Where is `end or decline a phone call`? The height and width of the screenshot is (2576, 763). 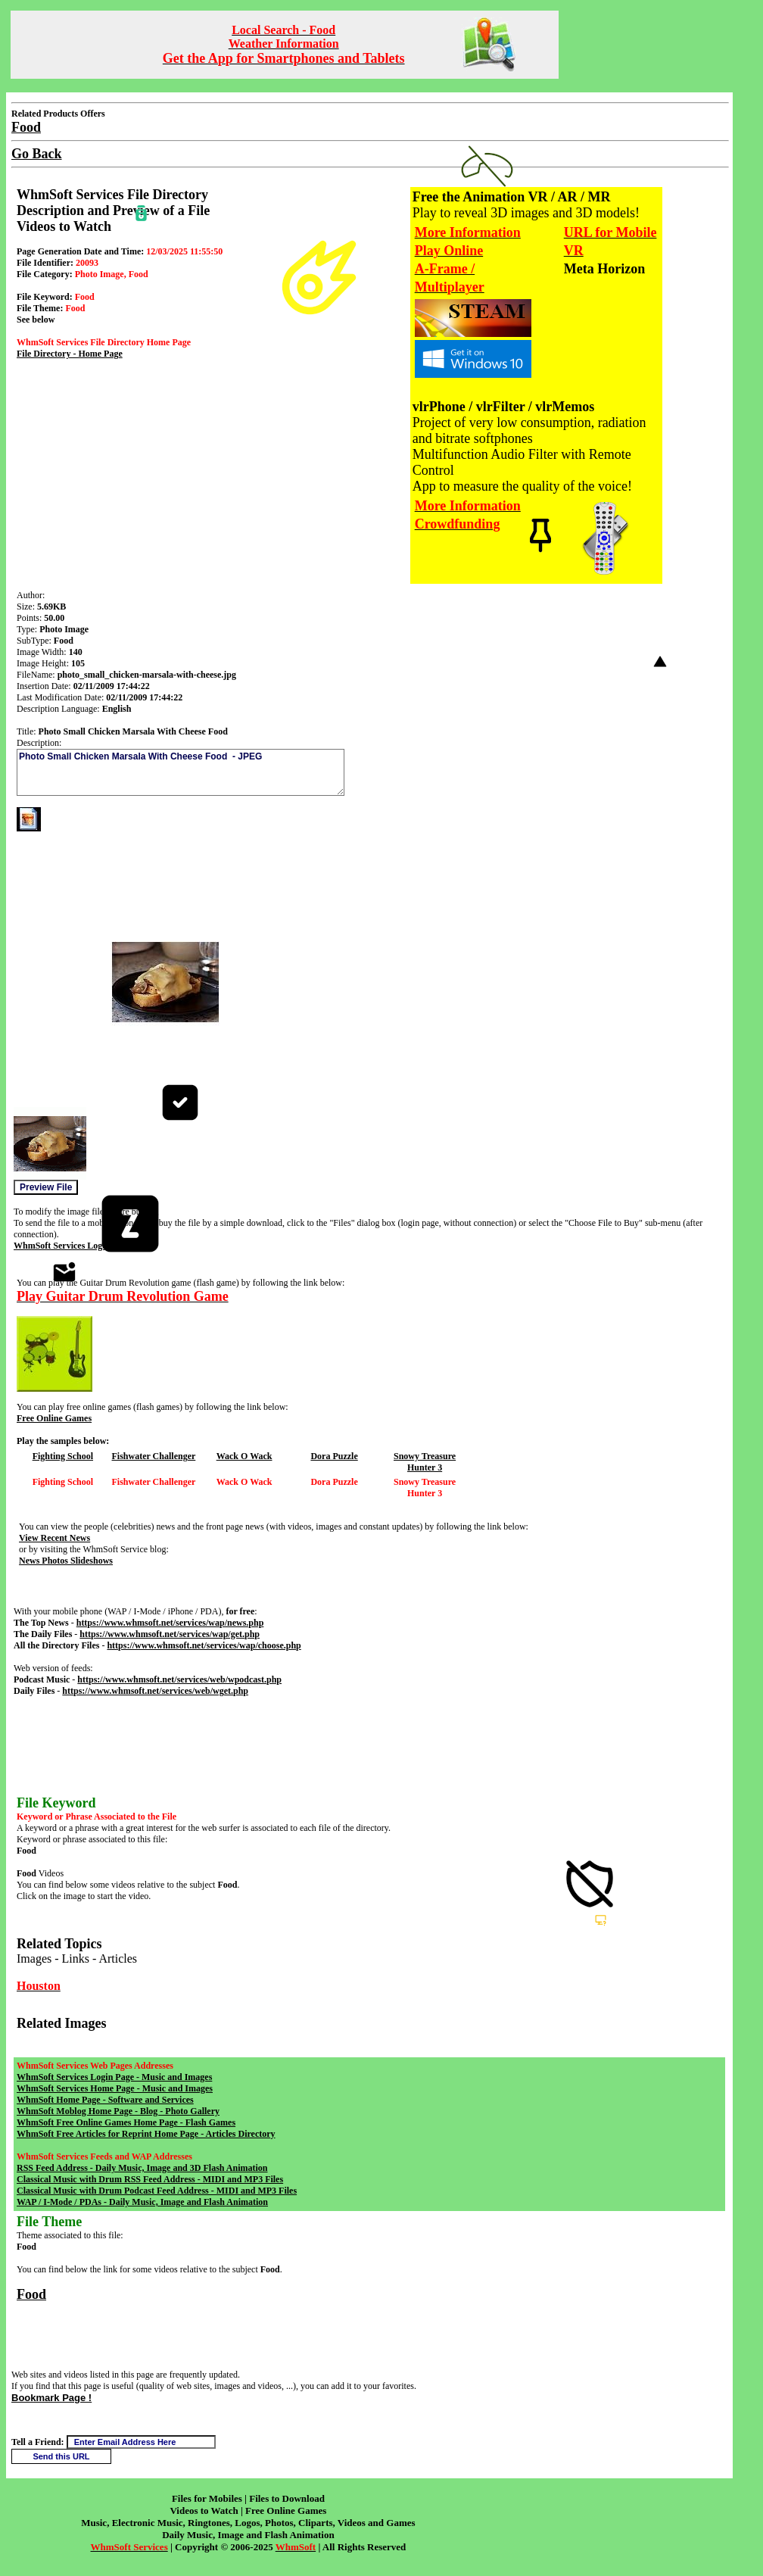
end or decline a phone call is located at coordinates (487, 166).